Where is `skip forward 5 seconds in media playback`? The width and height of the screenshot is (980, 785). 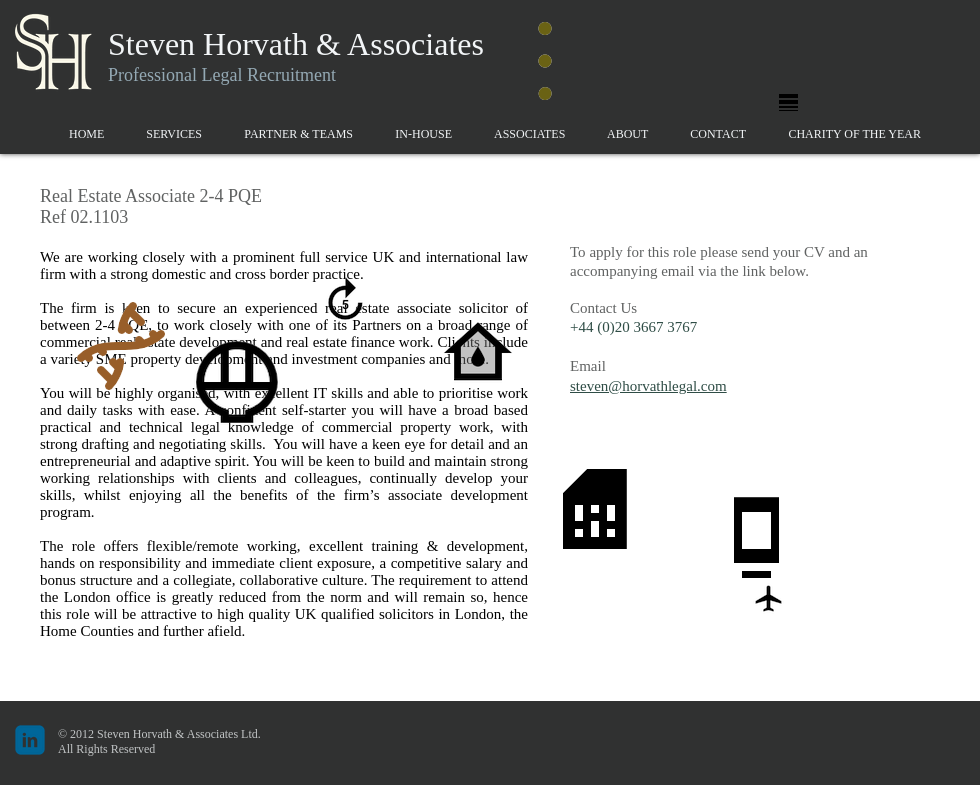 skip forward 5 seconds in media playback is located at coordinates (345, 300).